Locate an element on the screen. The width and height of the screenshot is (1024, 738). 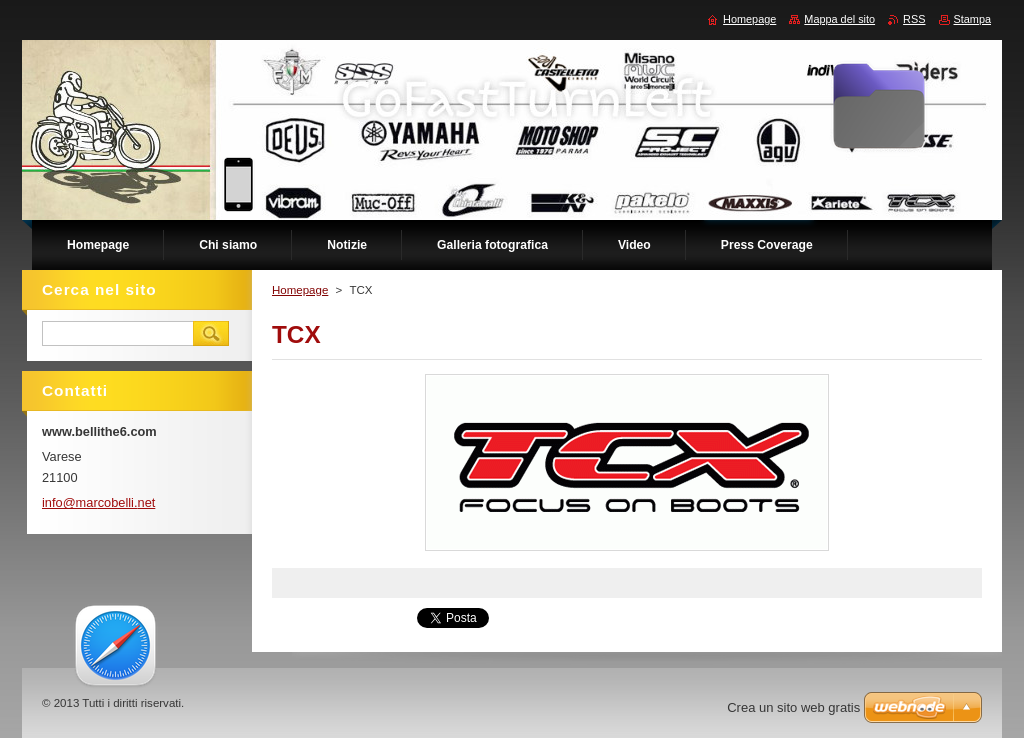
an open folder in the file system is located at coordinates (879, 106).